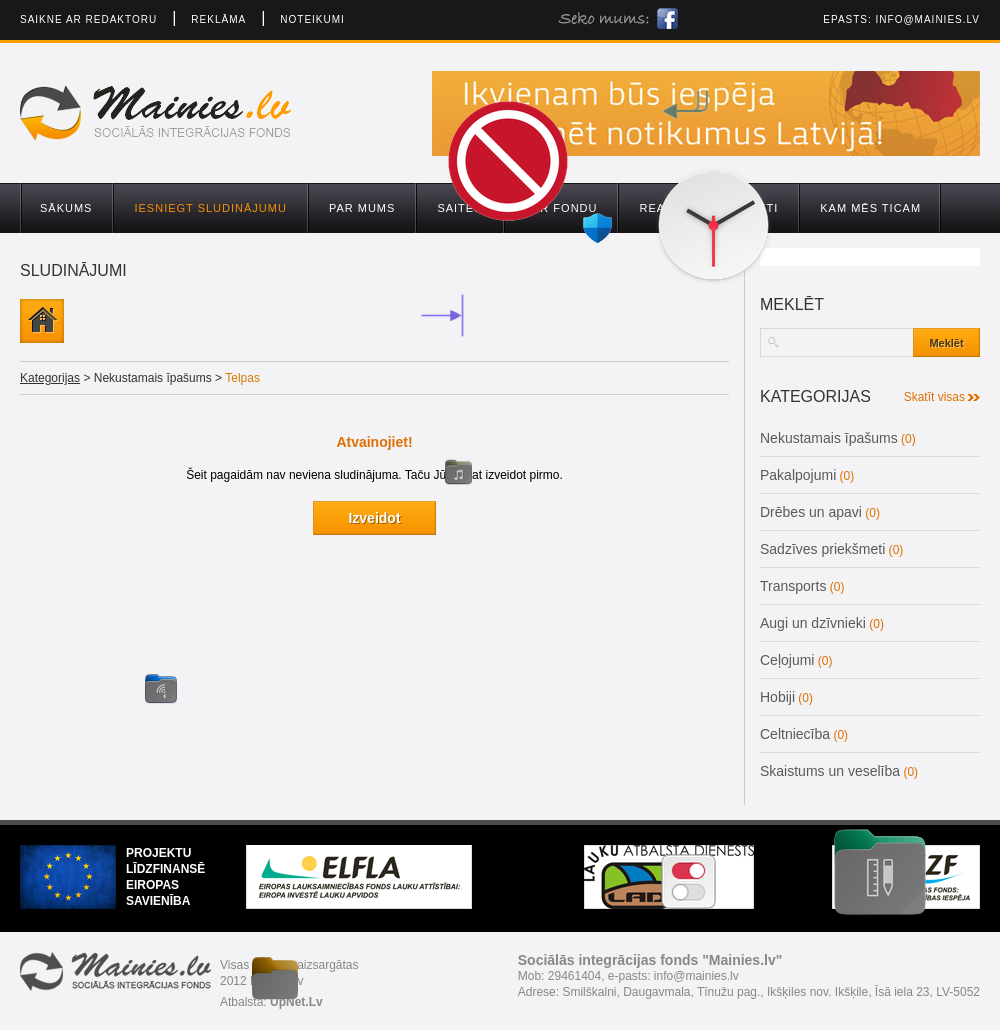 The image size is (1000, 1030). Describe the element at coordinates (684, 101) in the screenshot. I see `reply to all recipients in an email thread` at that location.